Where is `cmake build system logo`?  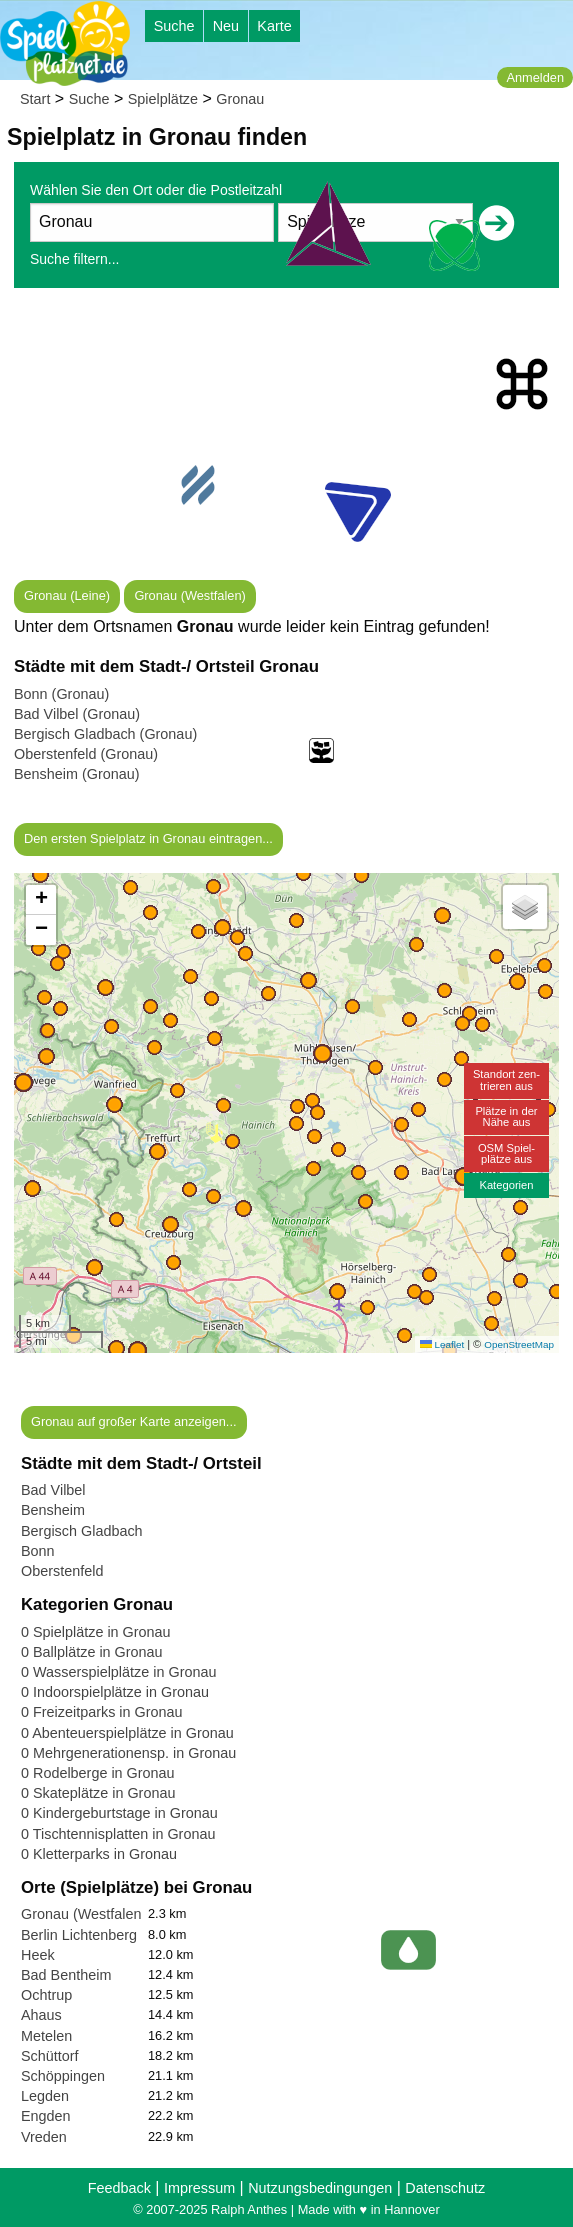
cmake build system logo is located at coordinates (328, 223).